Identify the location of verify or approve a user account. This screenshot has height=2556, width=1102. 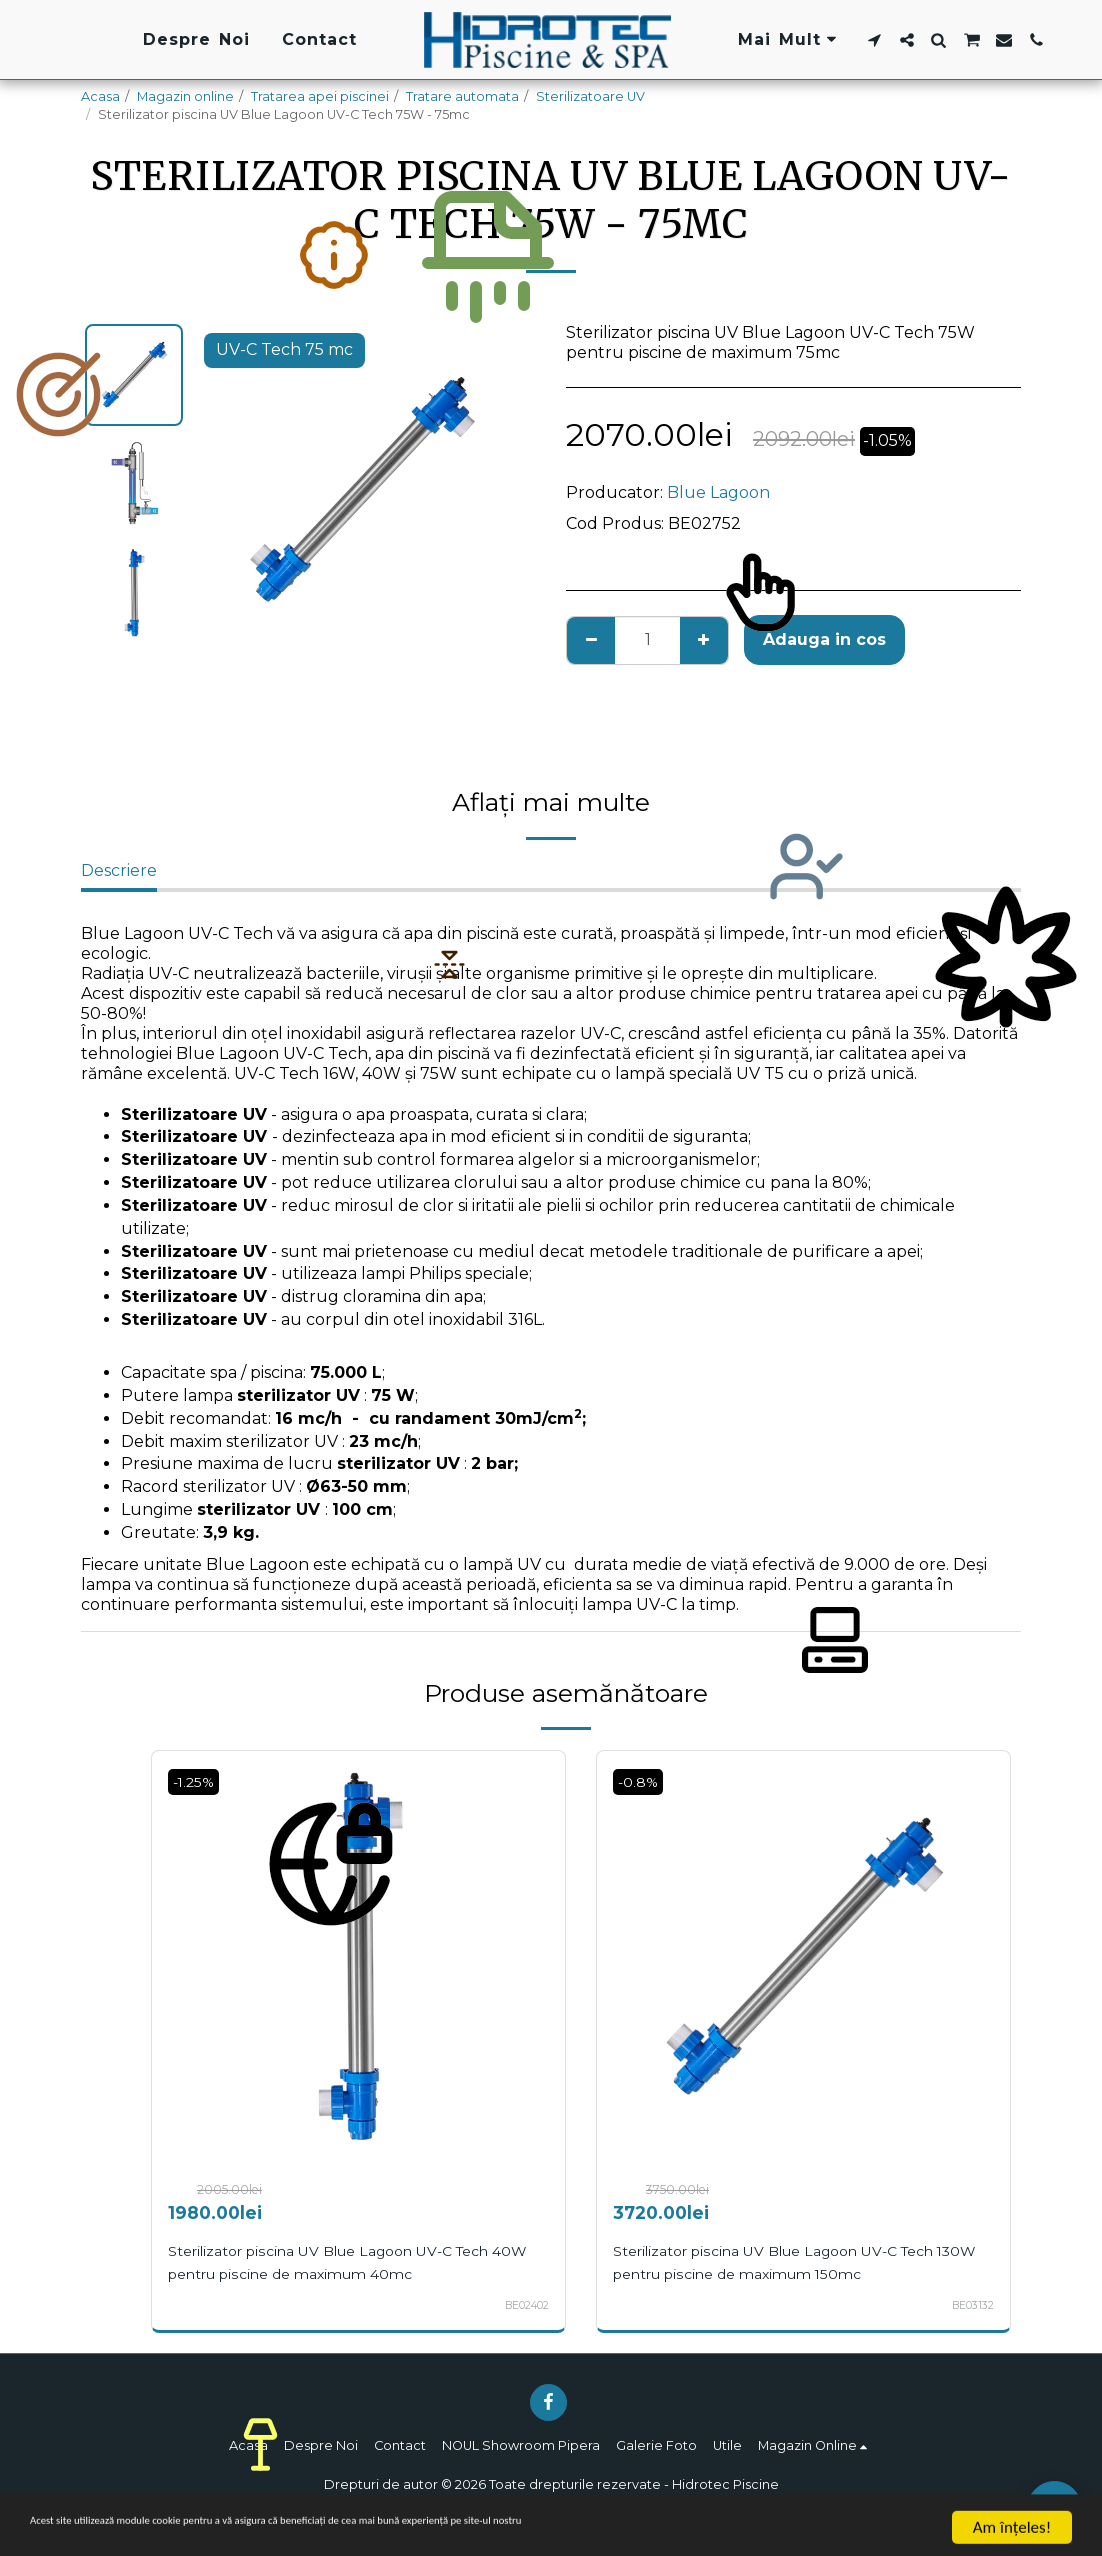
(806, 866).